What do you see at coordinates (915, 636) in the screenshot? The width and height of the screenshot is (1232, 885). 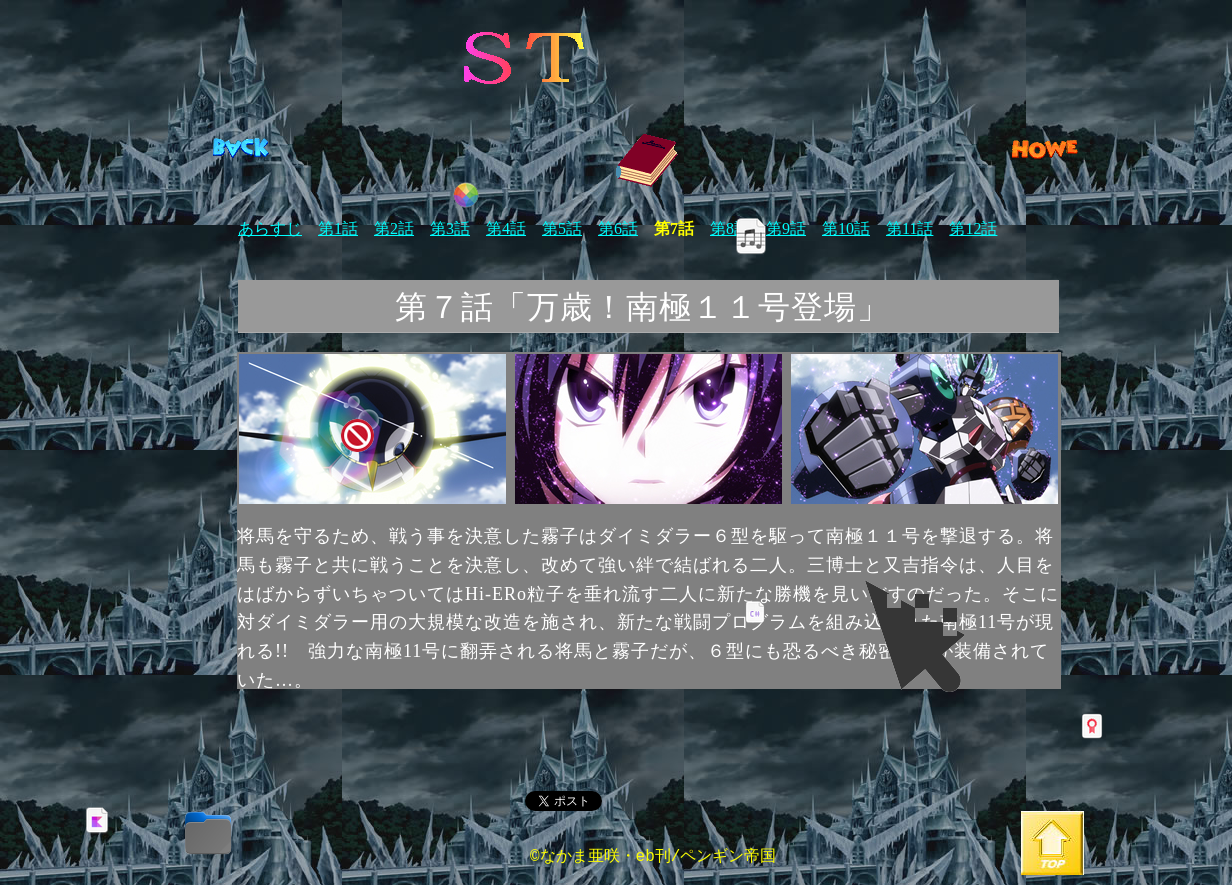 I see `access remote desktop connections` at bounding box center [915, 636].